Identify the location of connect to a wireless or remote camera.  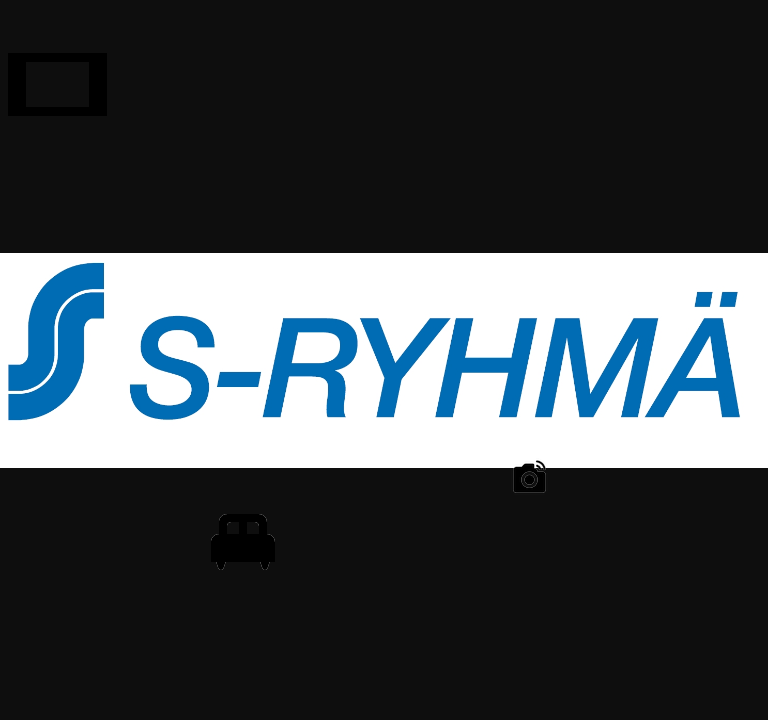
(529, 476).